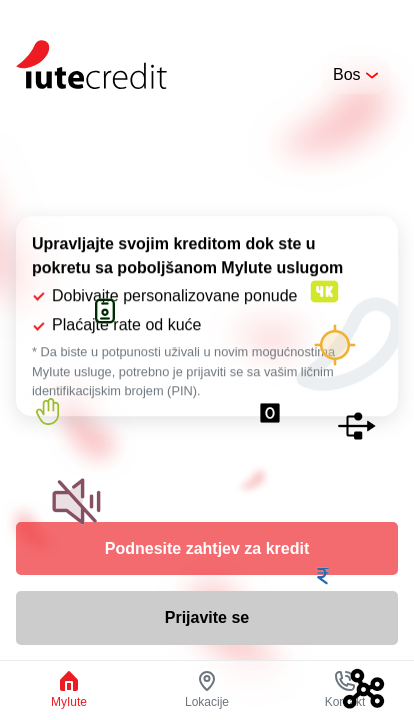 This screenshot has height=720, width=414. I want to click on connect a usb device, so click(357, 426).